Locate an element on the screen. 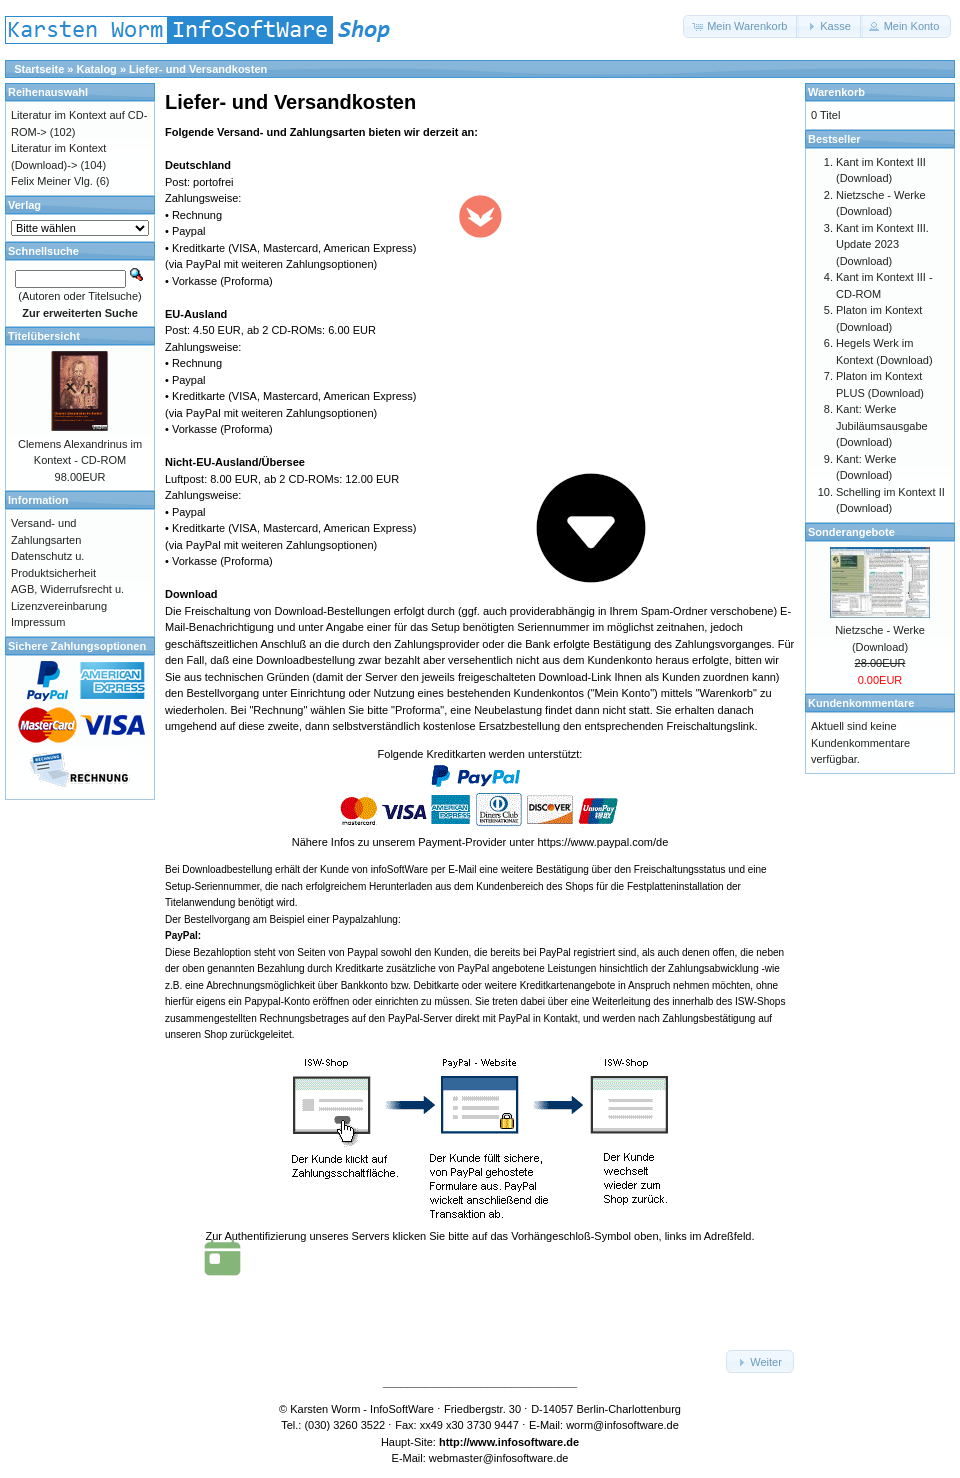 Image resolution: width=960 pixels, height=1478 pixels. view today's date or events is located at coordinates (222, 1257).